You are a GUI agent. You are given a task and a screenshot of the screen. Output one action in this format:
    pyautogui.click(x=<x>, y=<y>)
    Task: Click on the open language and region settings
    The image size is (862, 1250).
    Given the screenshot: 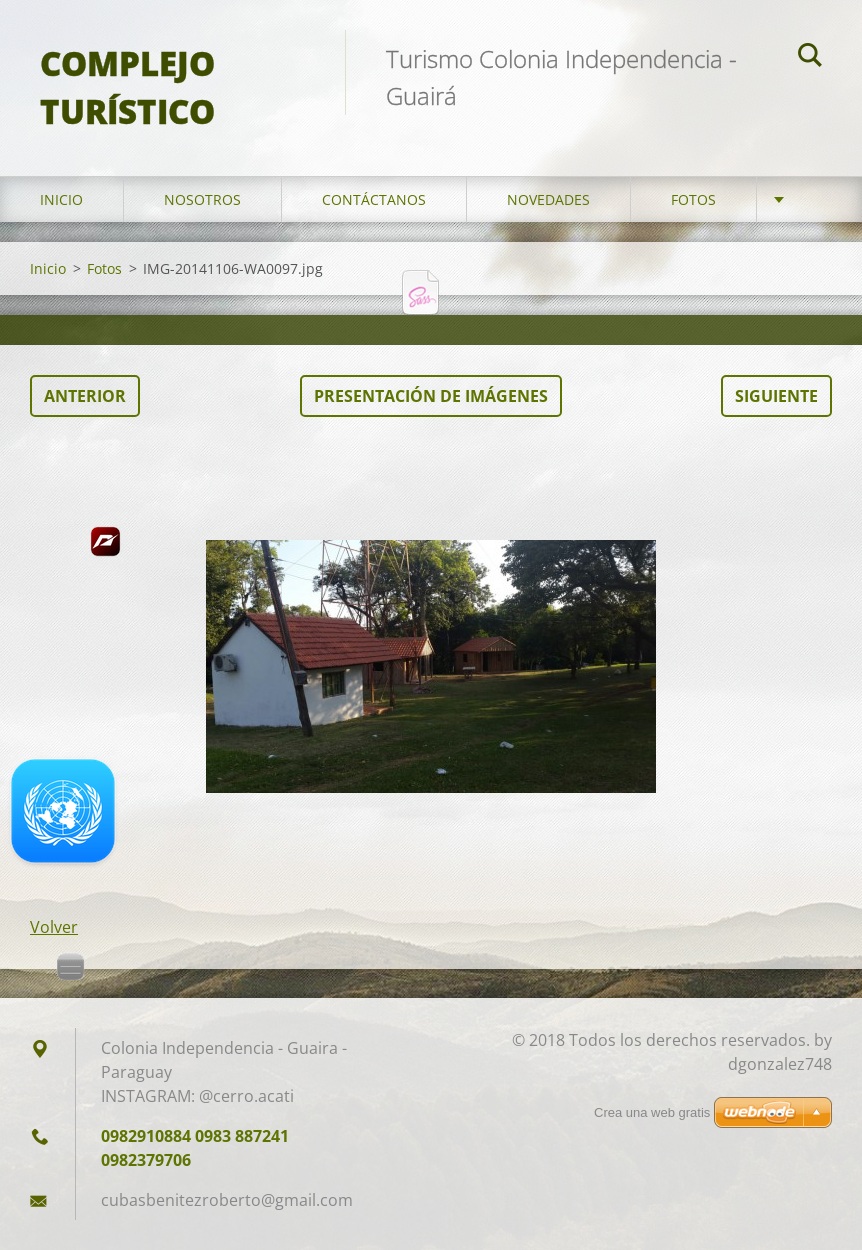 What is the action you would take?
    pyautogui.click(x=63, y=811)
    